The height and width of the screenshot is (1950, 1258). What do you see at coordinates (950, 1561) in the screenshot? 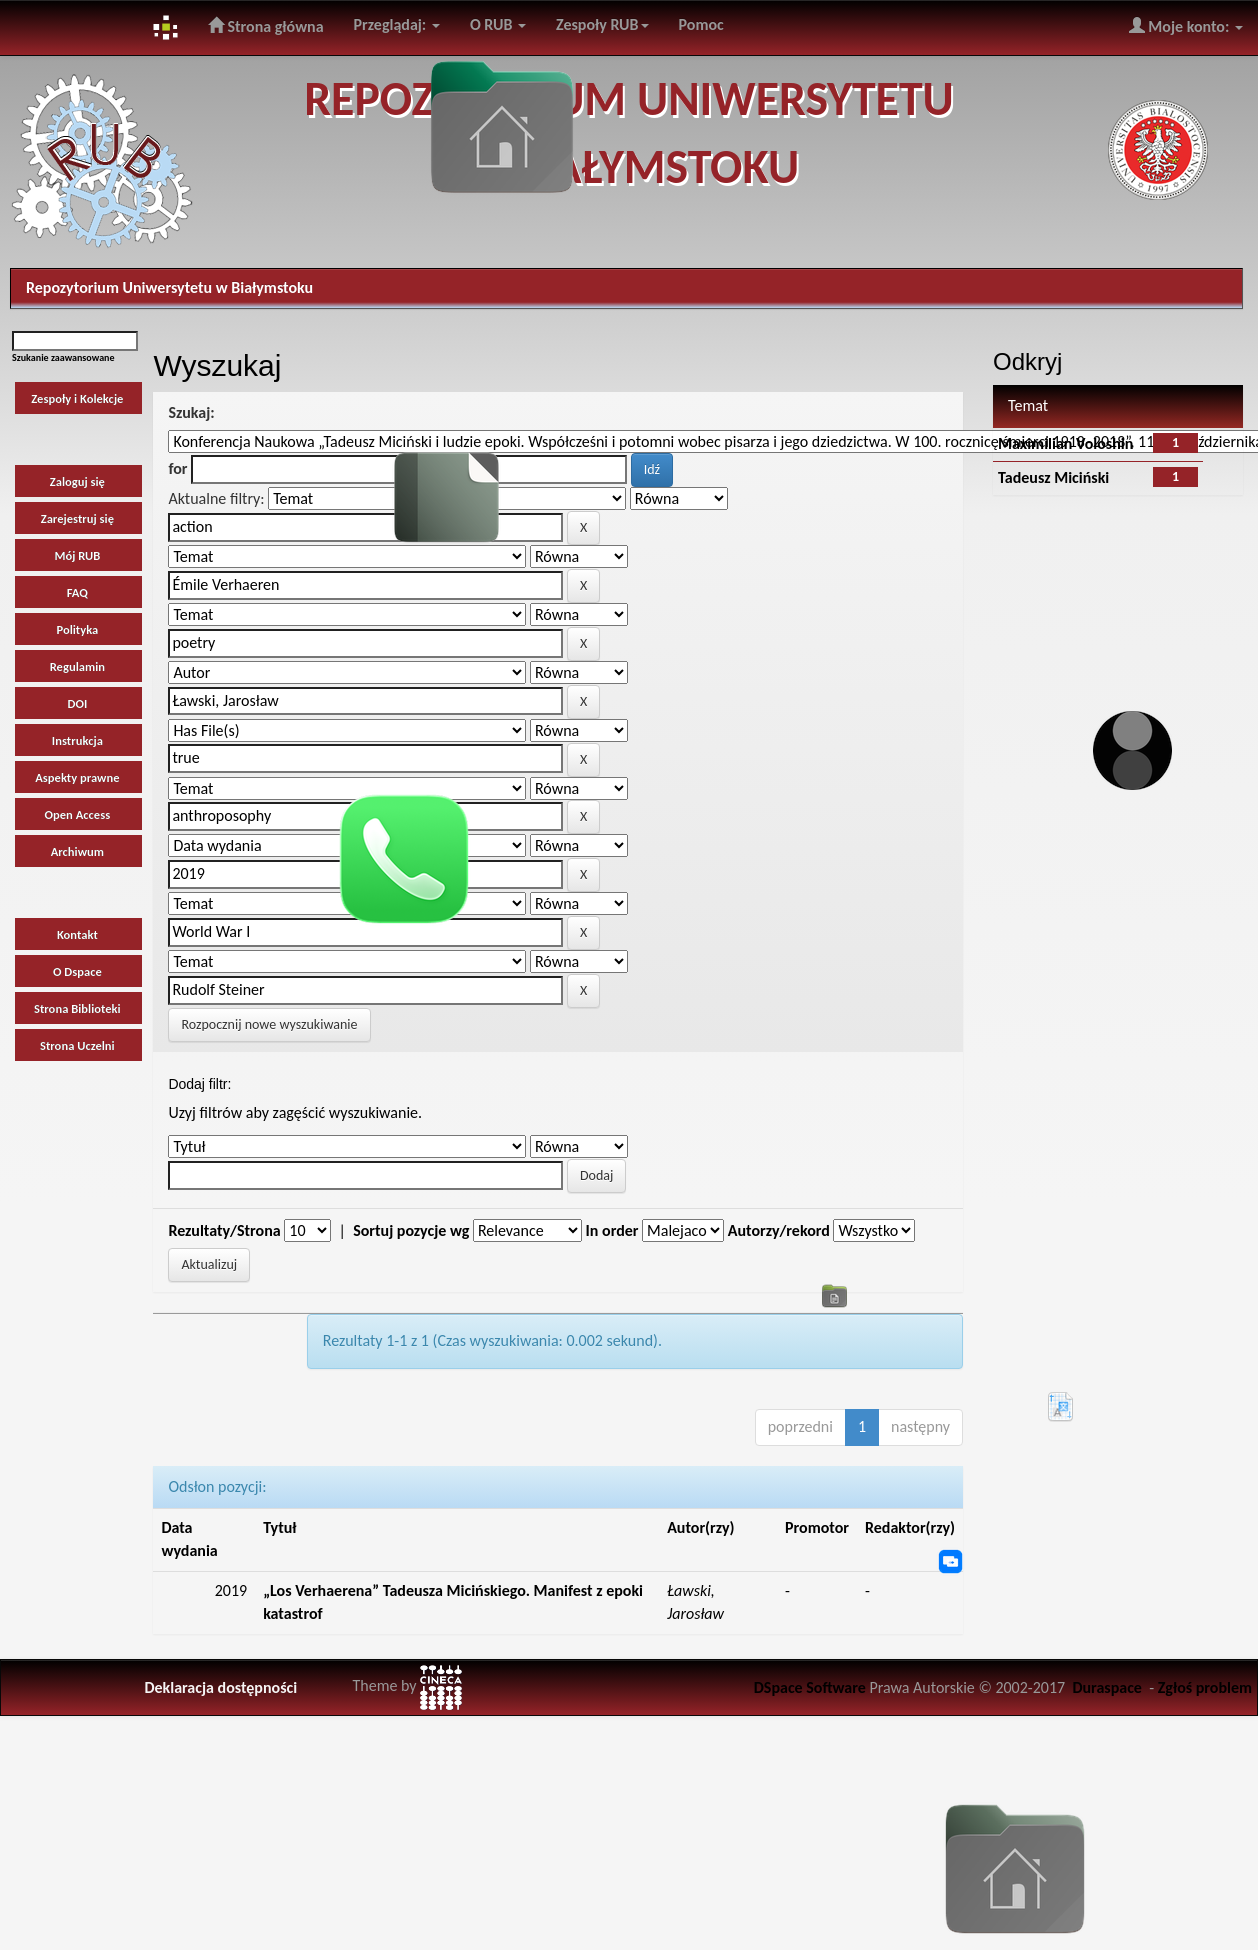
I see `switch between open windows or applications` at bounding box center [950, 1561].